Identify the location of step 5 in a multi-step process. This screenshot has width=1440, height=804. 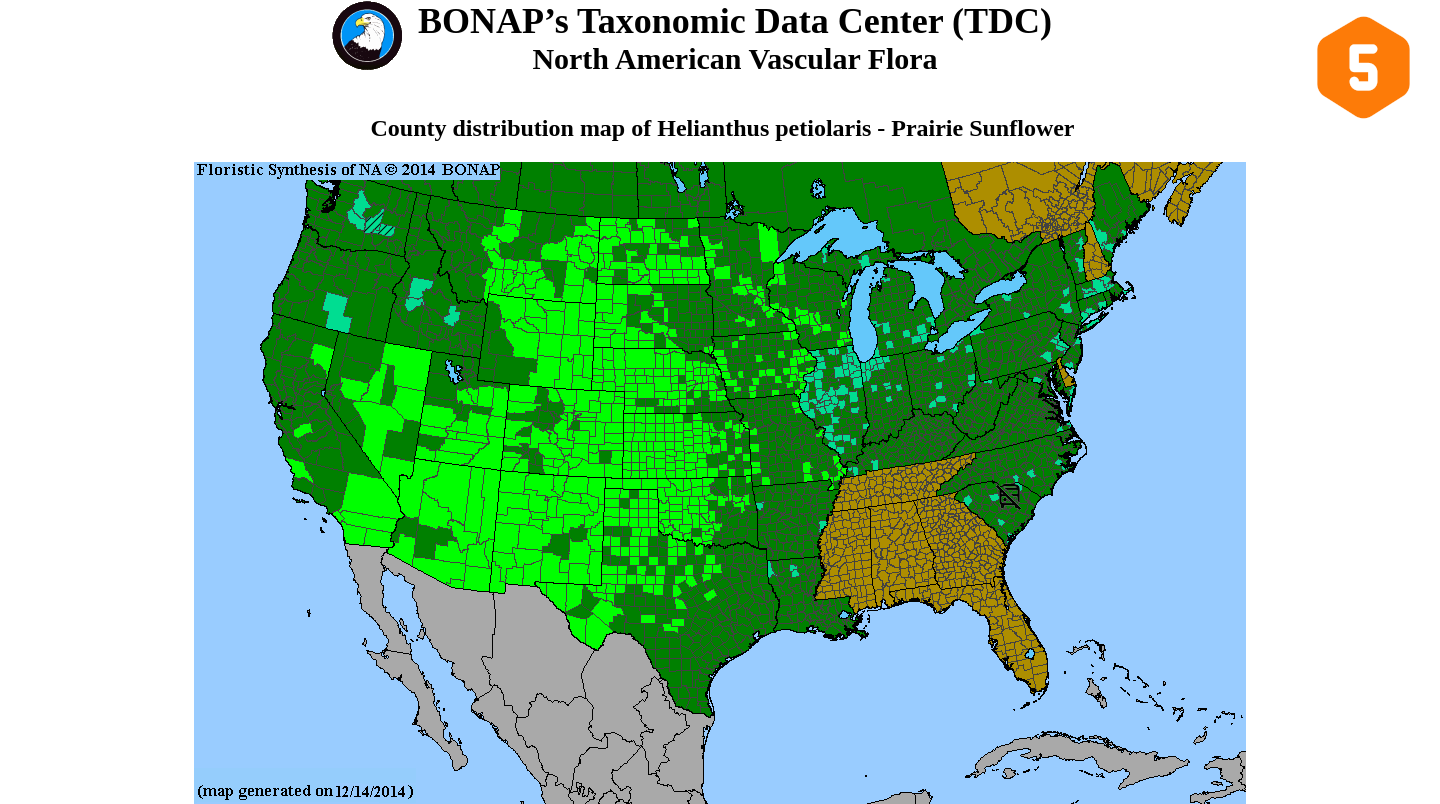
(1363, 67).